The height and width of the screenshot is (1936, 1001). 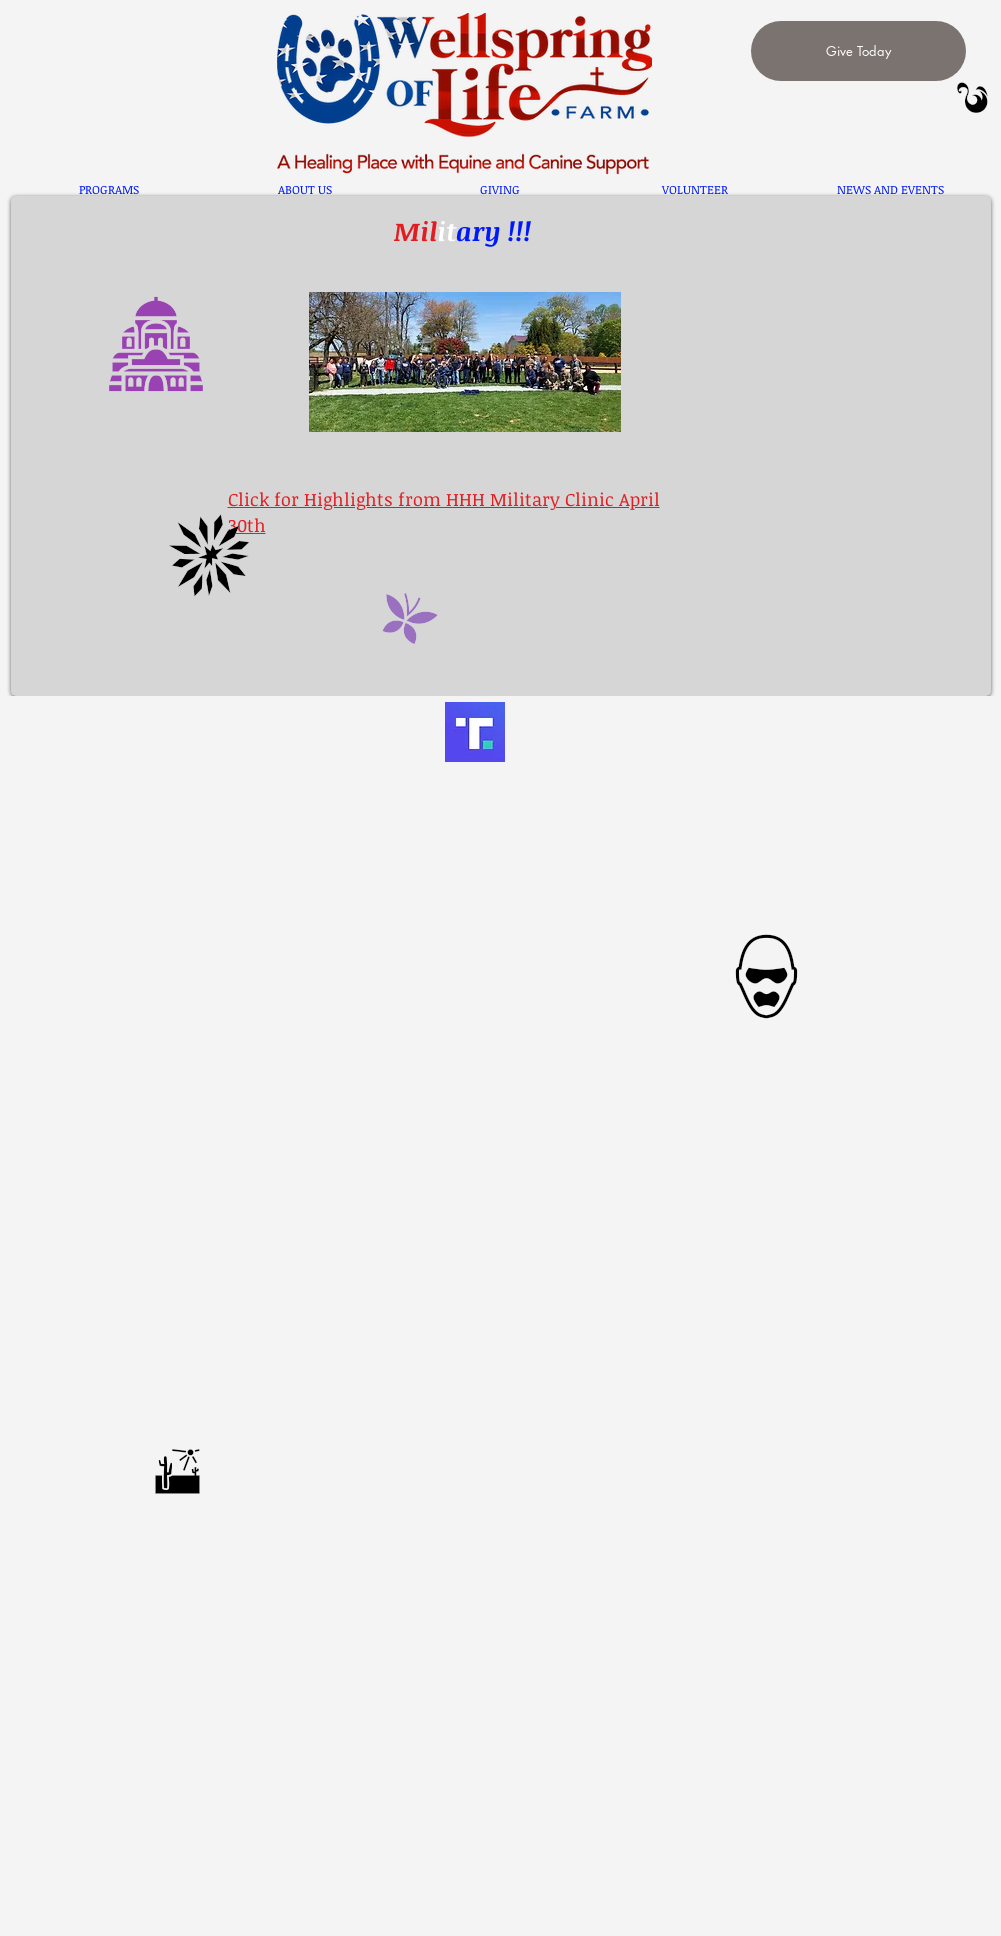 I want to click on indicates a fire or flame effect in a game, so click(x=972, y=97).